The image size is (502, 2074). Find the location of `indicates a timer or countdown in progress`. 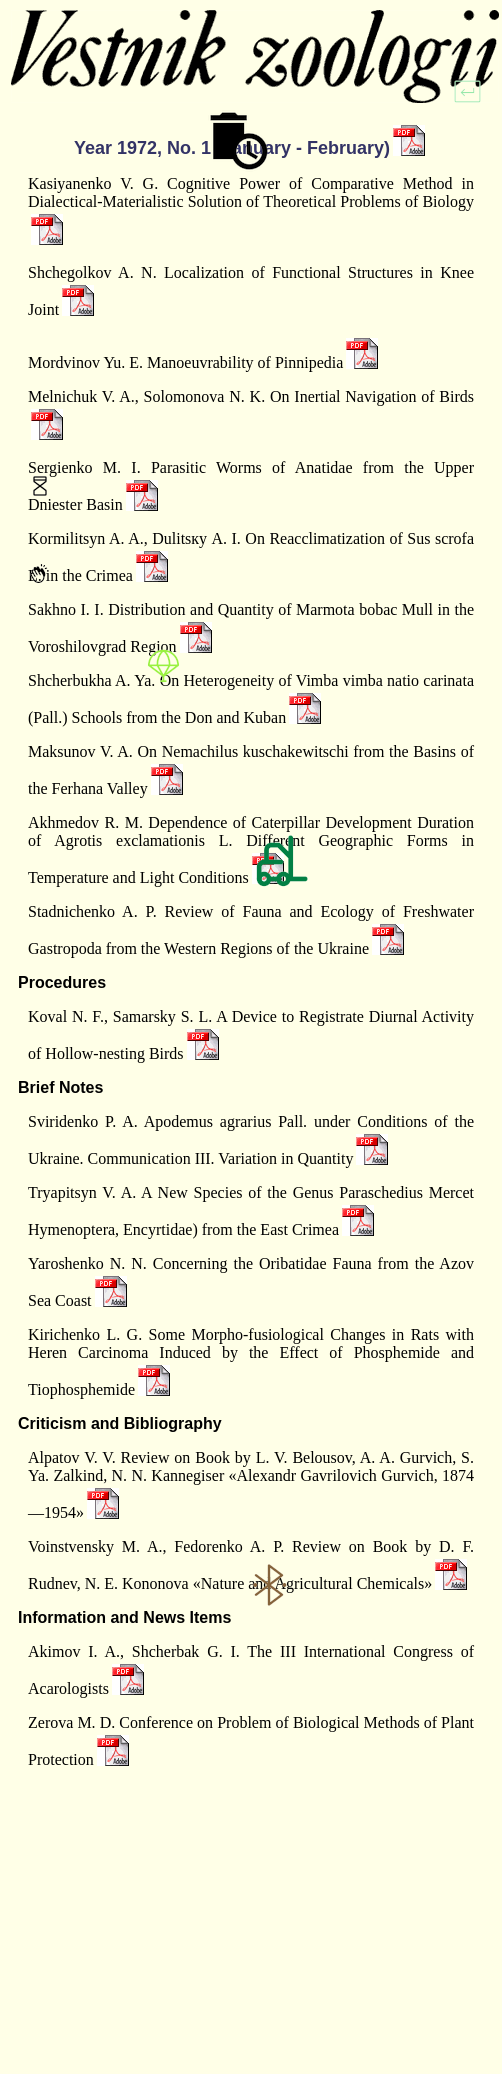

indicates a timer or countdown in progress is located at coordinates (40, 486).